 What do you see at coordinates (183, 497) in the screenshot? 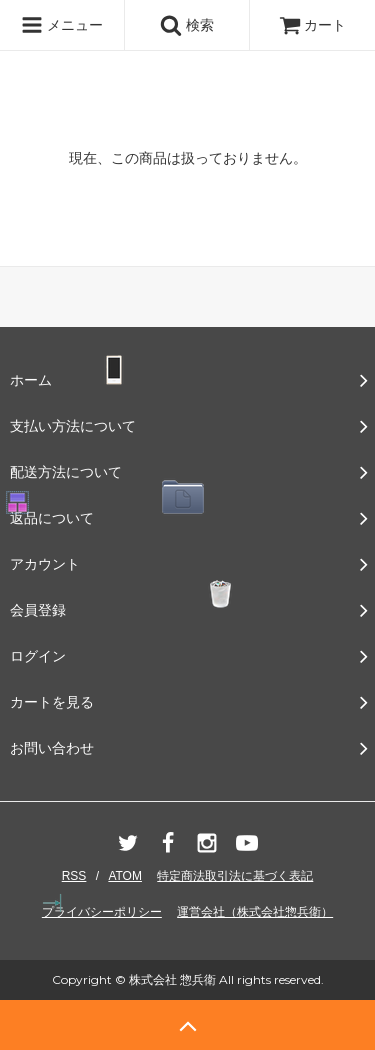
I see `open your documents folder` at bounding box center [183, 497].